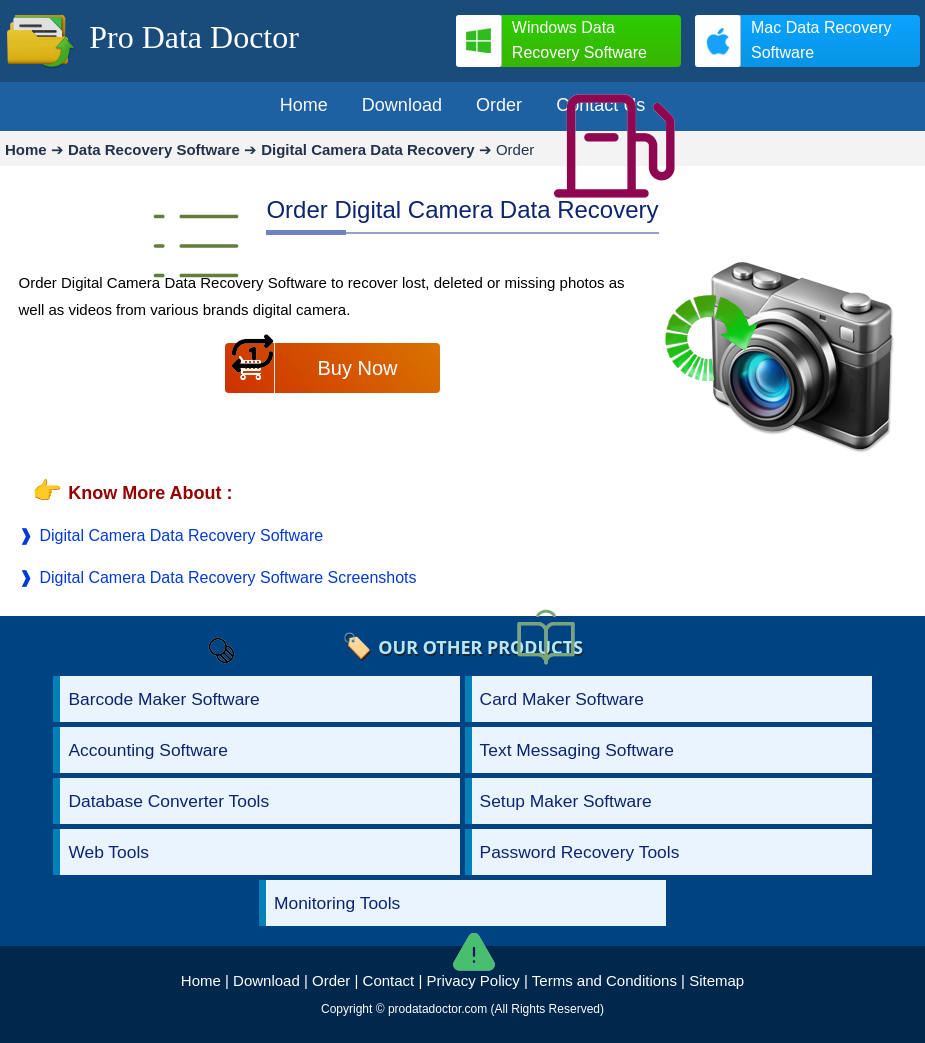  What do you see at coordinates (474, 954) in the screenshot?
I see `indicates a warning or caution state` at bounding box center [474, 954].